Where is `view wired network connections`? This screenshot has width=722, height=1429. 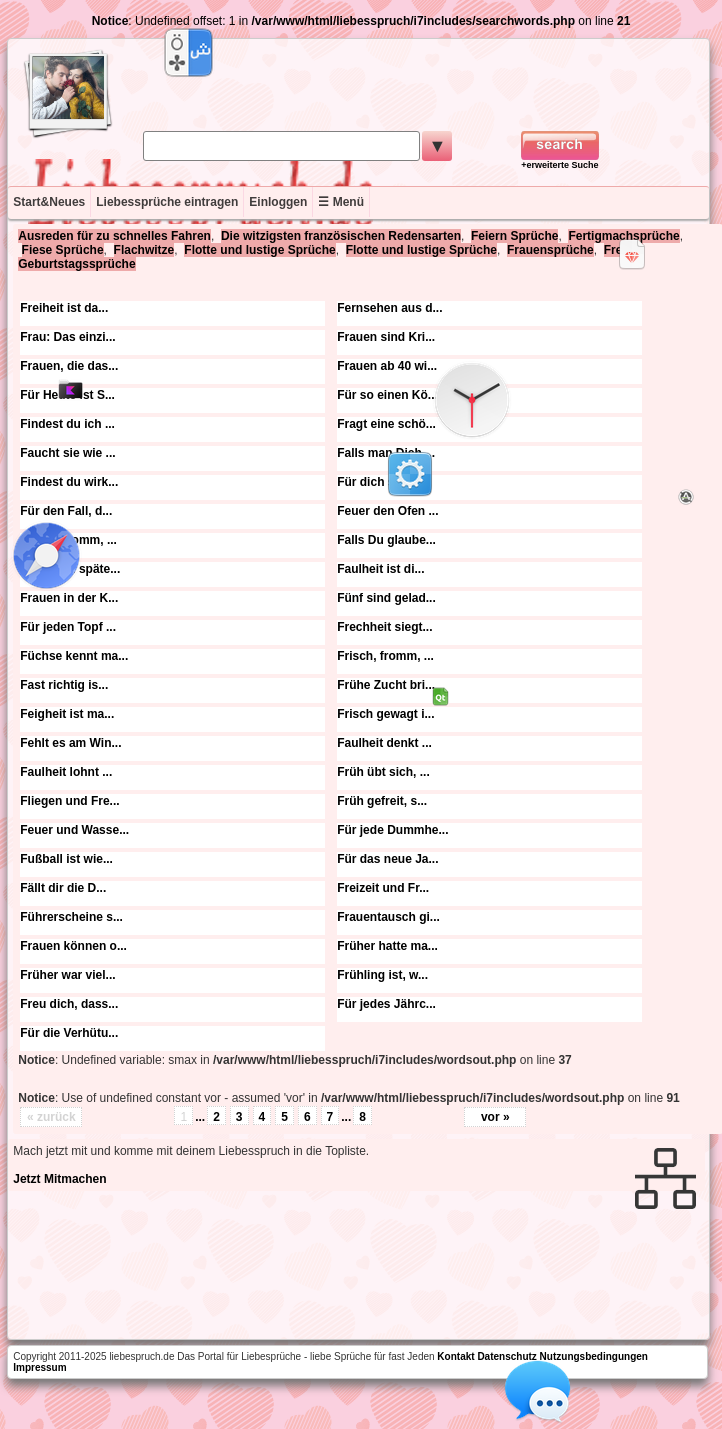
view wired network connections is located at coordinates (665, 1178).